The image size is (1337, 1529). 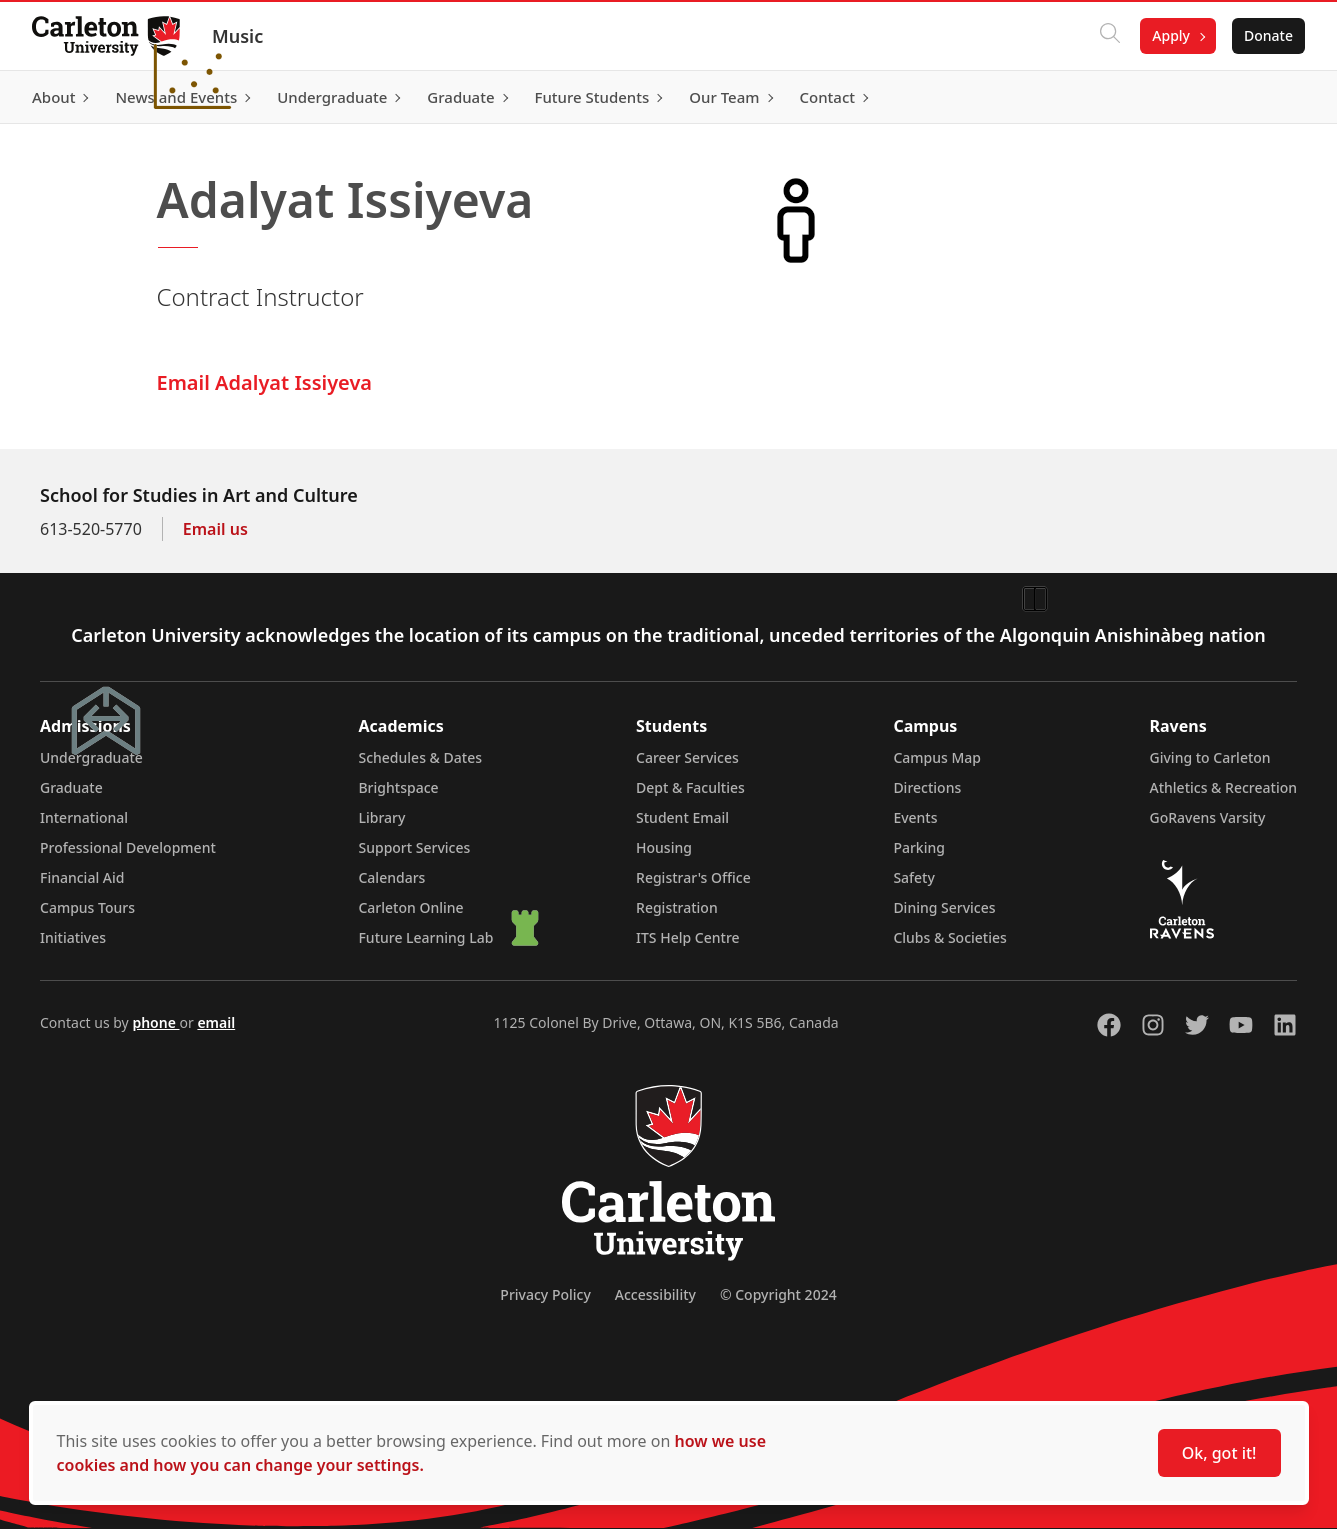 I want to click on view your profile, so click(x=796, y=222).